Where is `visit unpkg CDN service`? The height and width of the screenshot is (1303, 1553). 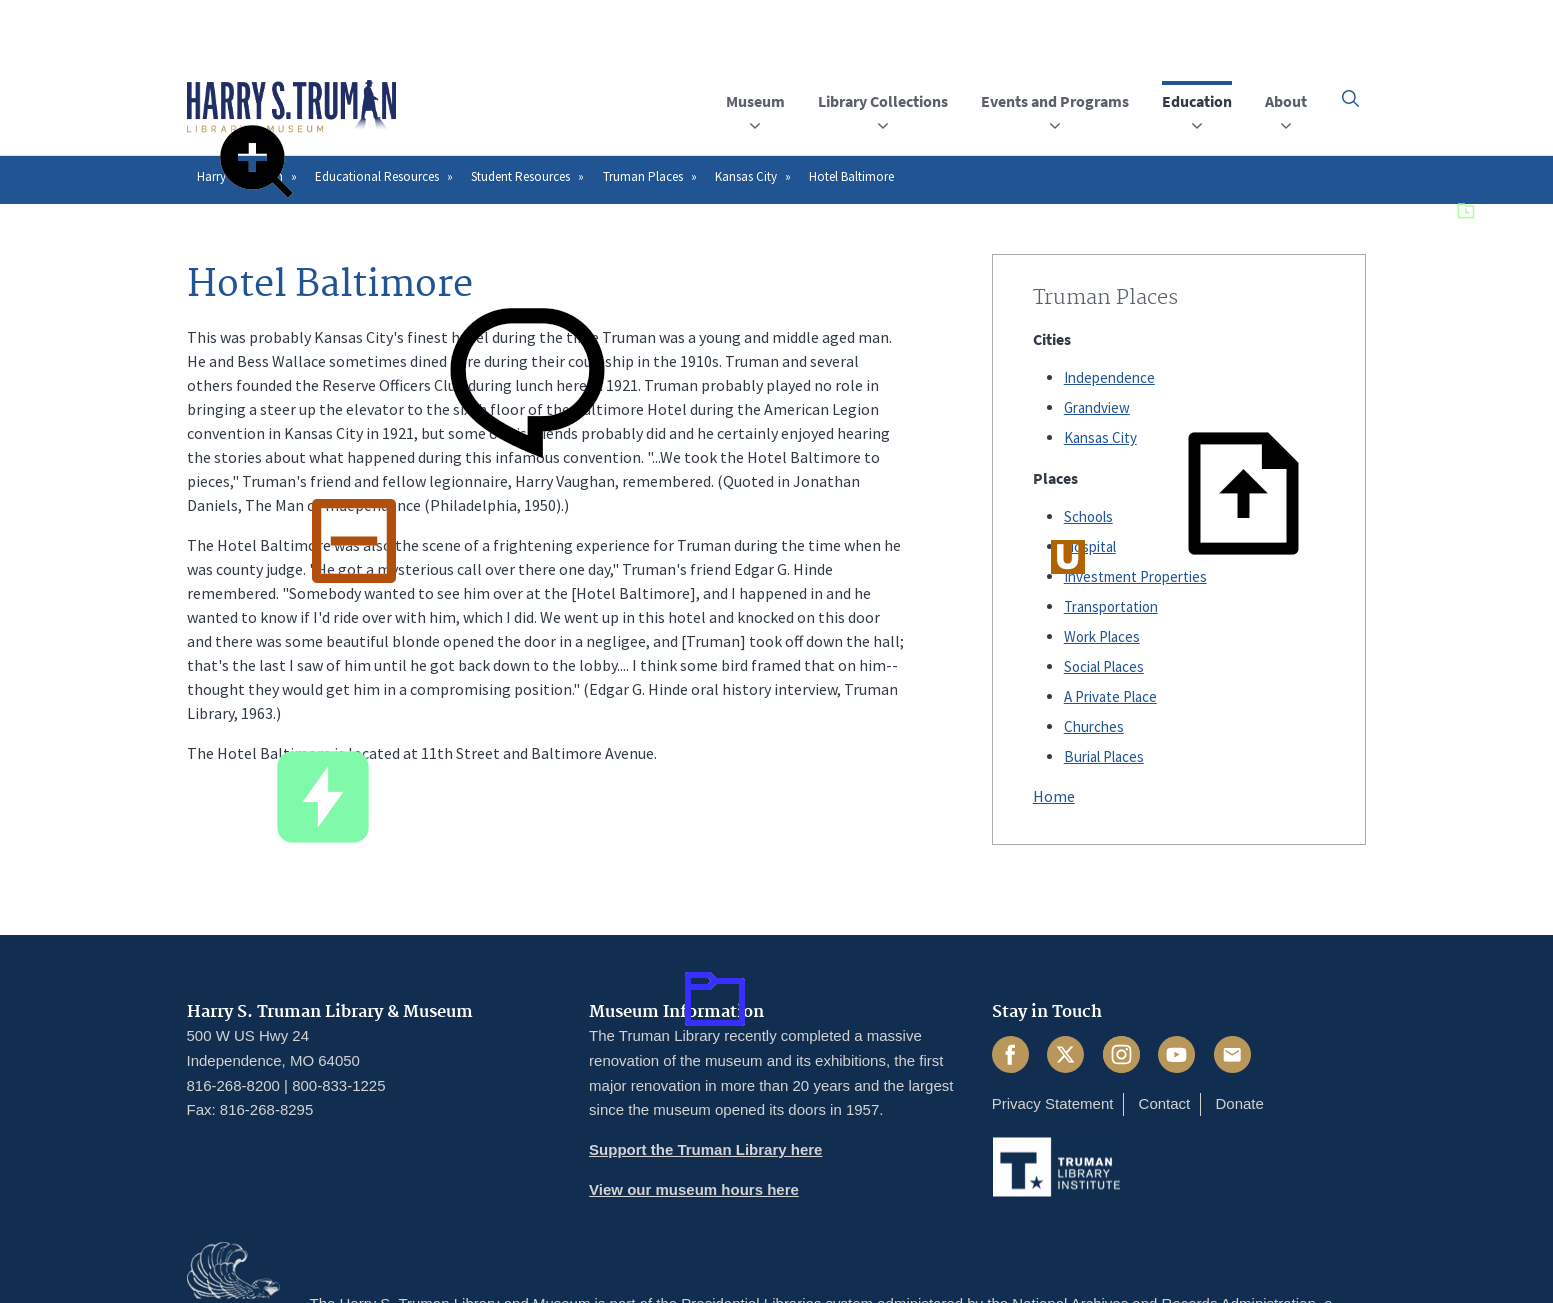 visit unpkg CDN service is located at coordinates (1068, 557).